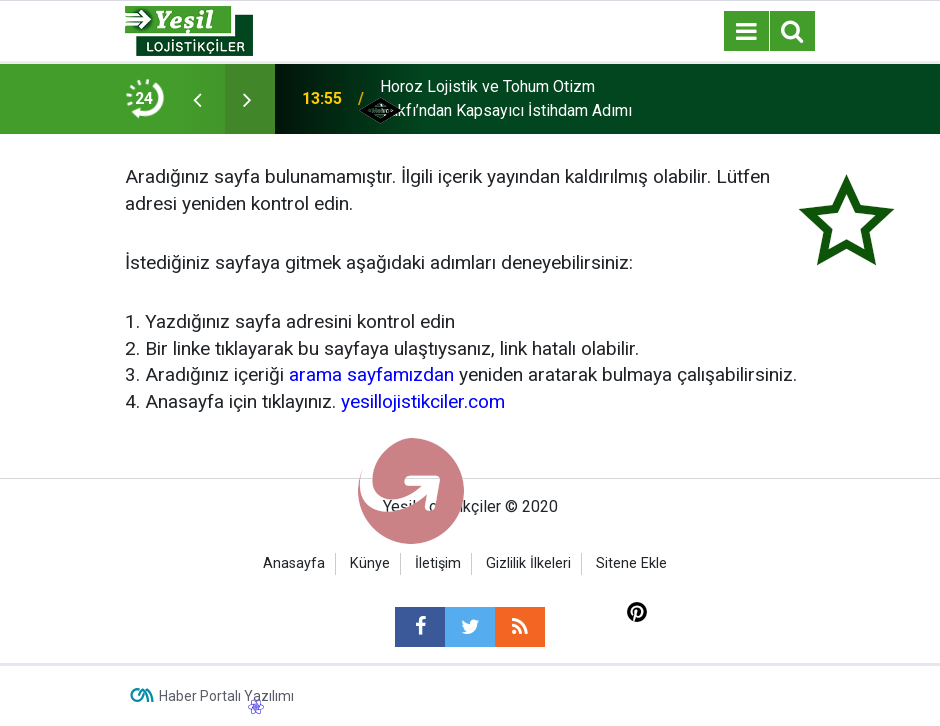 The width and height of the screenshot is (940, 726). What do you see at coordinates (256, 707) in the screenshot?
I see `react table library logo` at bounding box center [256, 707].